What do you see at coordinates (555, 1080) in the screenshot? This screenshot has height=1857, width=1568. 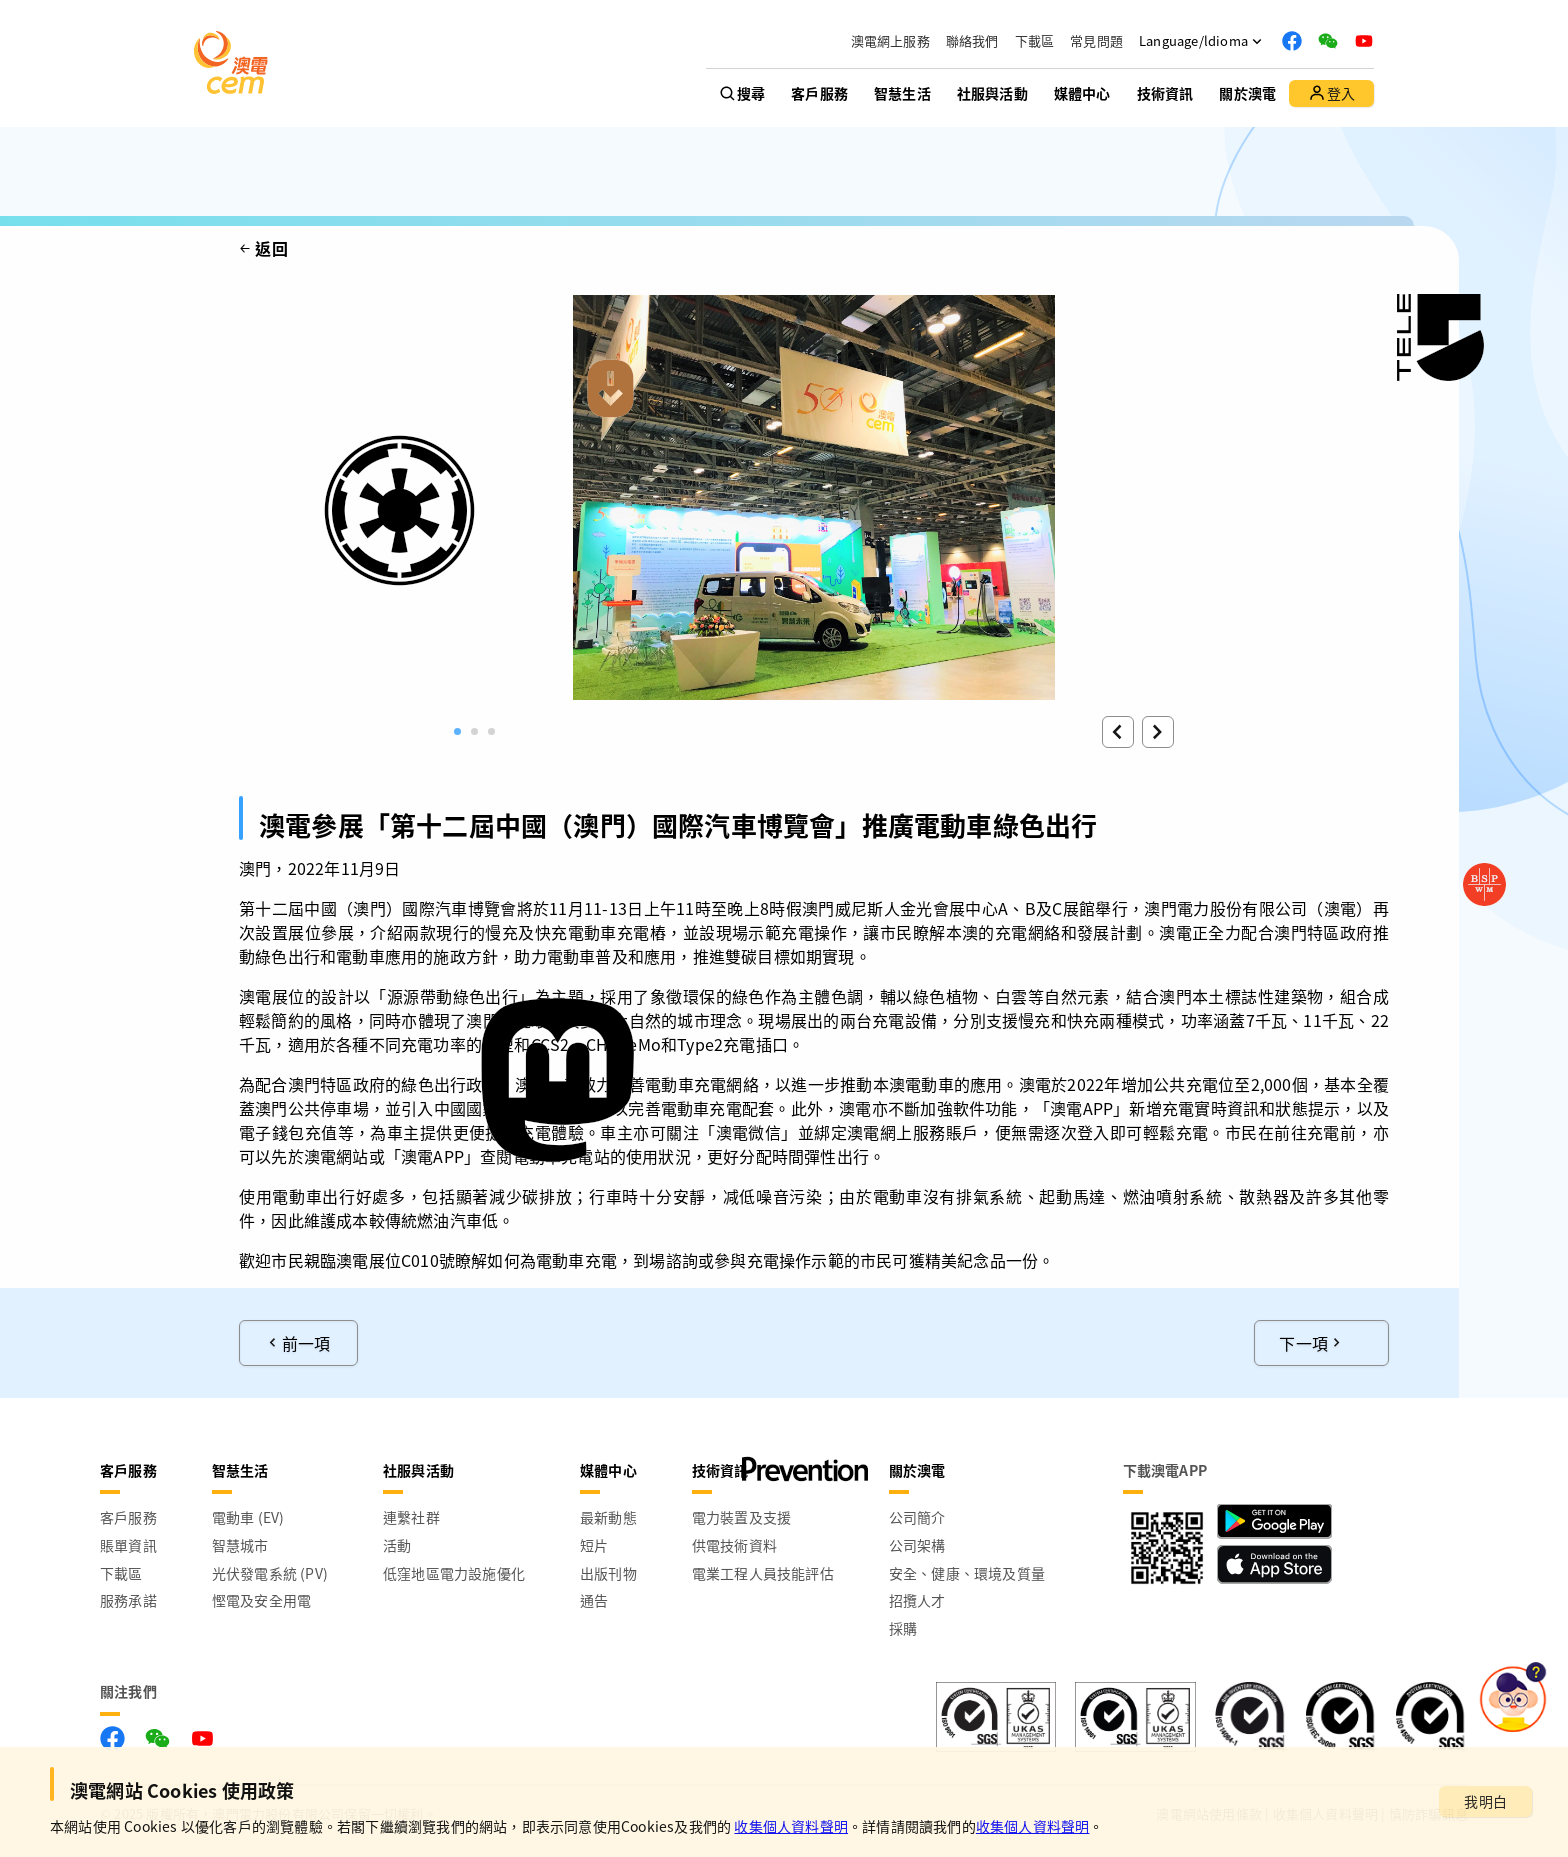 I see `open Mastodon app` at bounding box center [555, 1080].